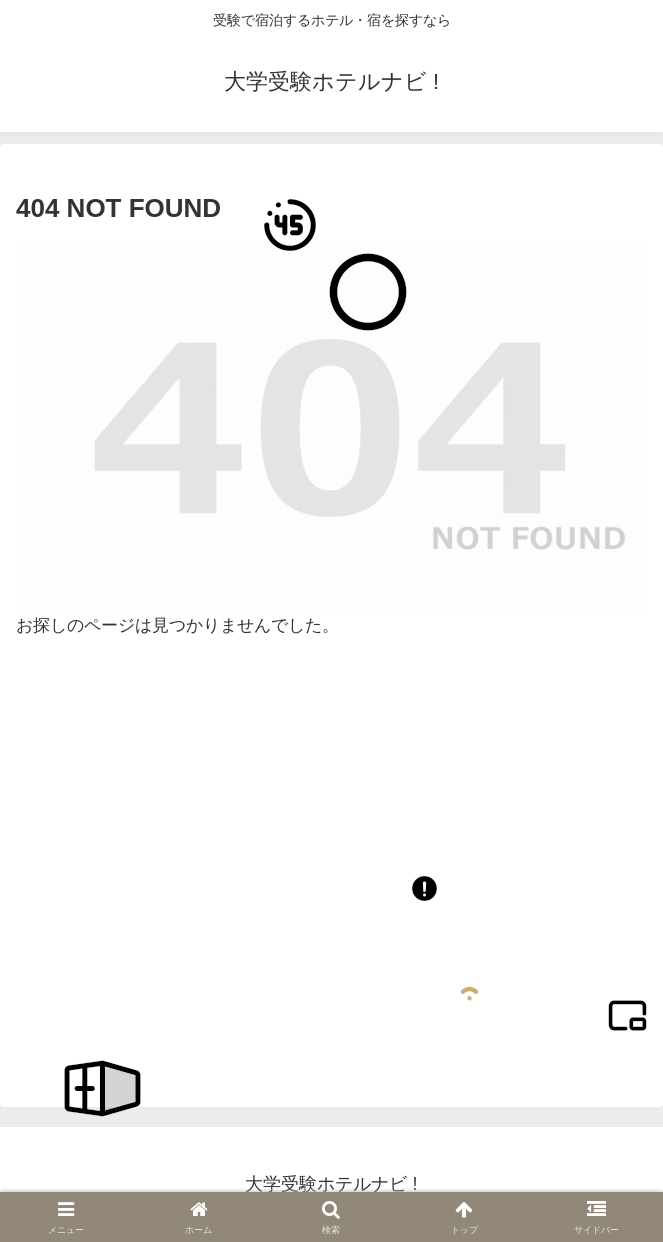 The image size is (663, 1242). What do you see at coordinates (424, 888) in the screenshot?
I see `indicates an error or problem has occurred` at bounding box center [424, 888].